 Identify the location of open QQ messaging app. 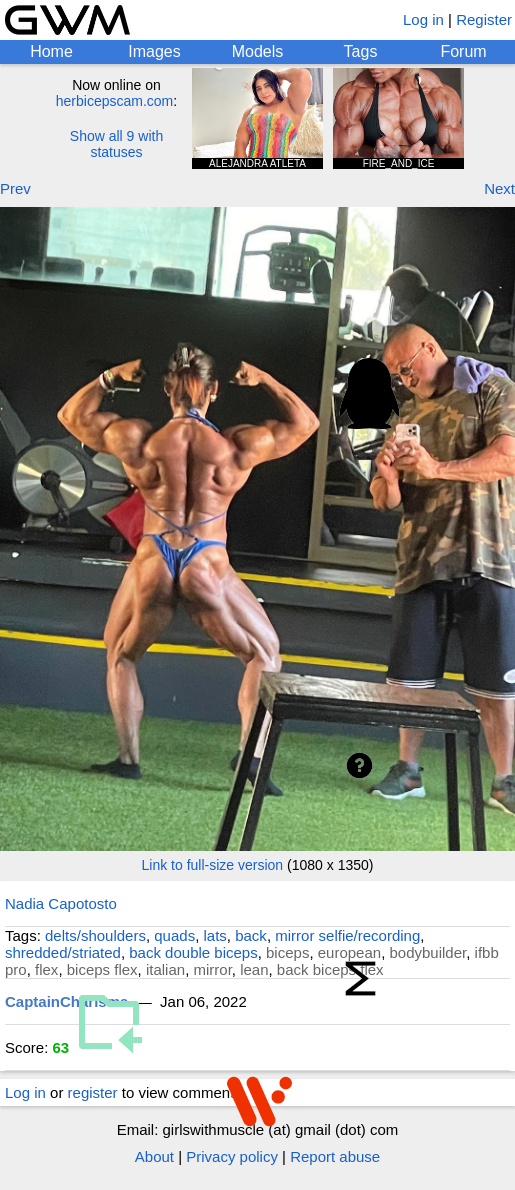
(369, 393).